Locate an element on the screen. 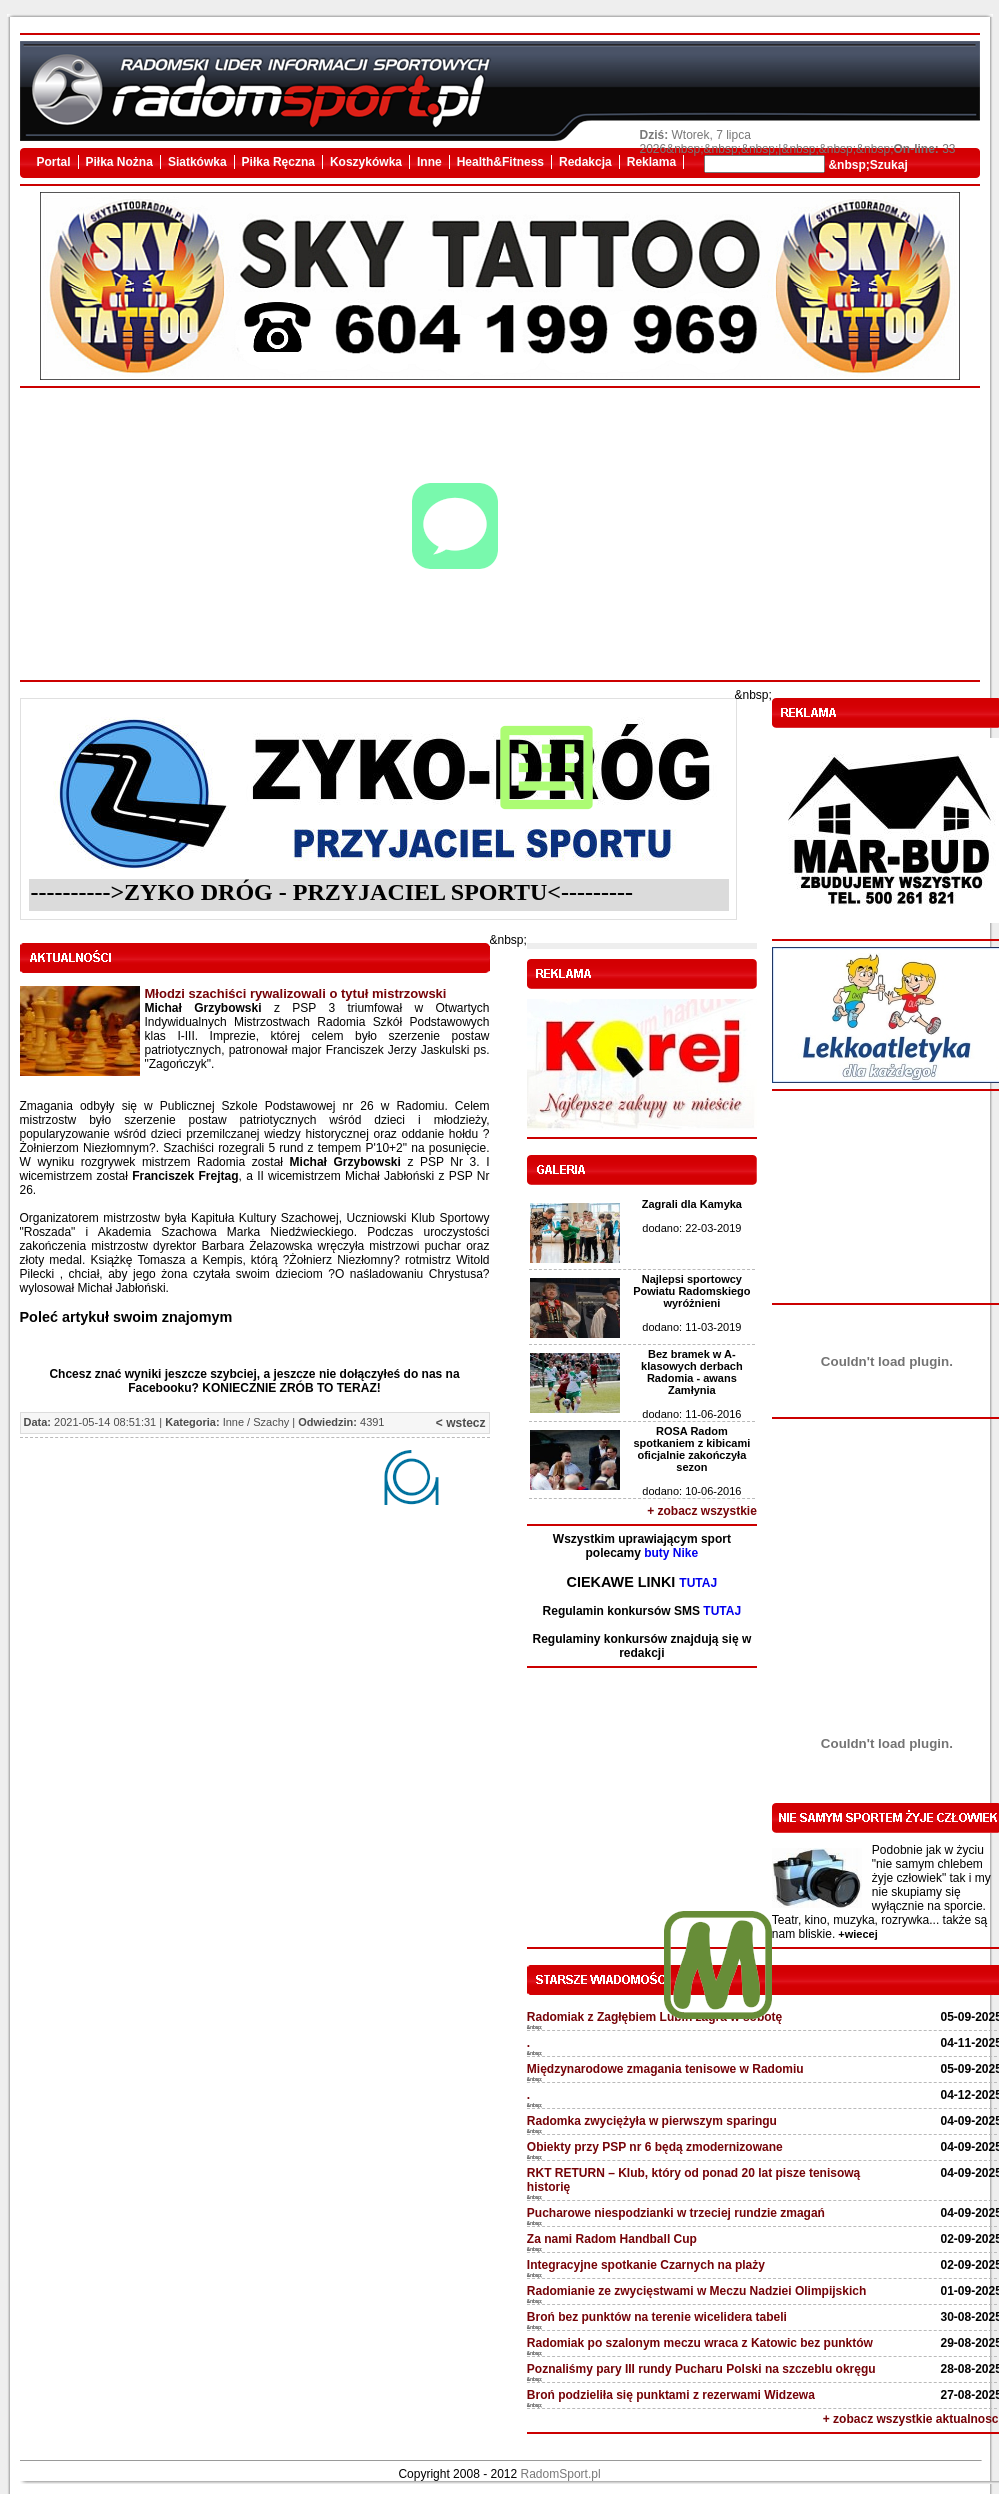  open MangaUpdates website or app is located at coordinates (718, 1965).